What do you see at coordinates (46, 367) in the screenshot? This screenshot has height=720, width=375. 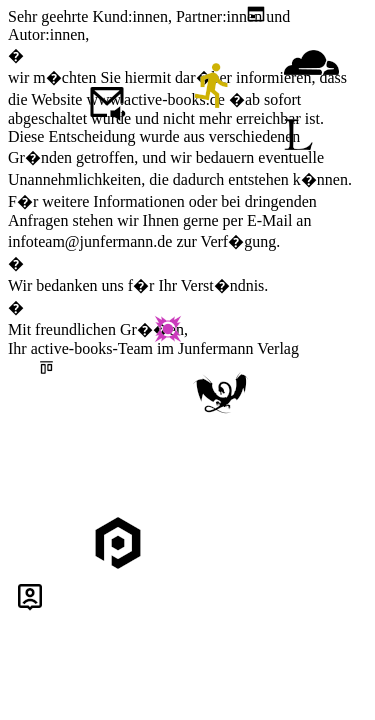 I see `align items to the top edge` at bounding box center [46, 367].